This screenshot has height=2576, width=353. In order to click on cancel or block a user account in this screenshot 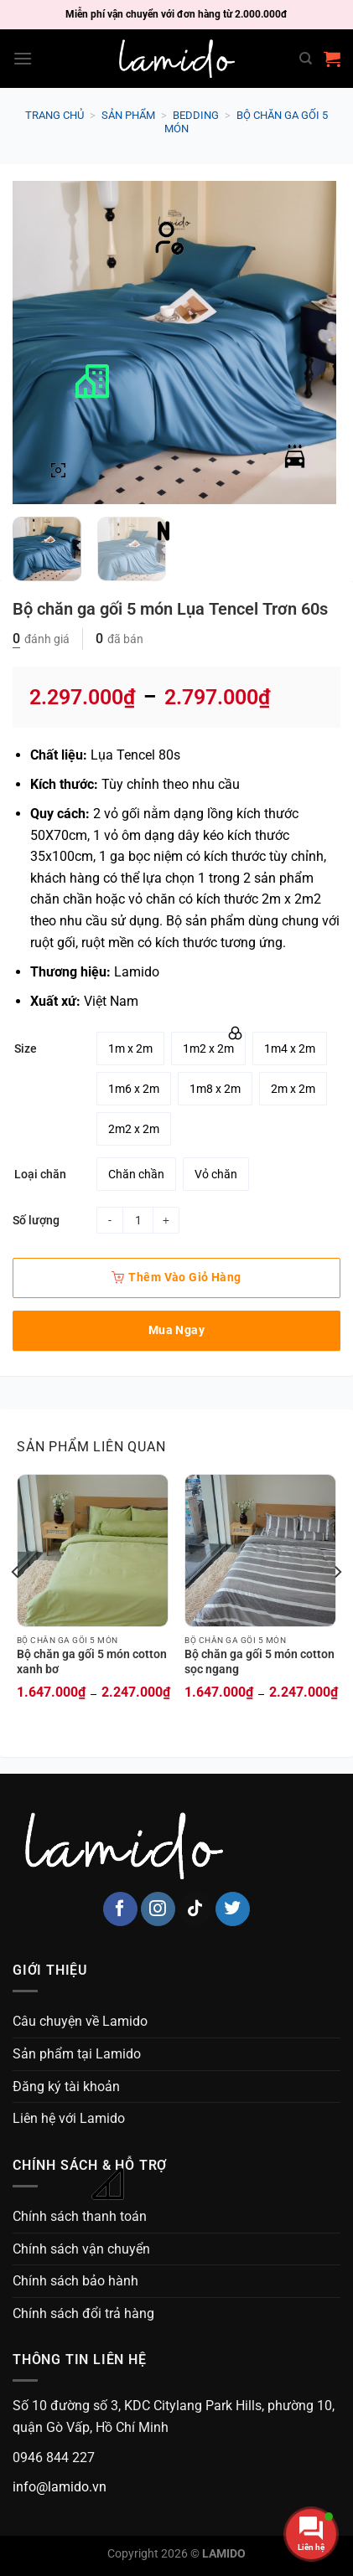, I will do `click(166, 237)`.